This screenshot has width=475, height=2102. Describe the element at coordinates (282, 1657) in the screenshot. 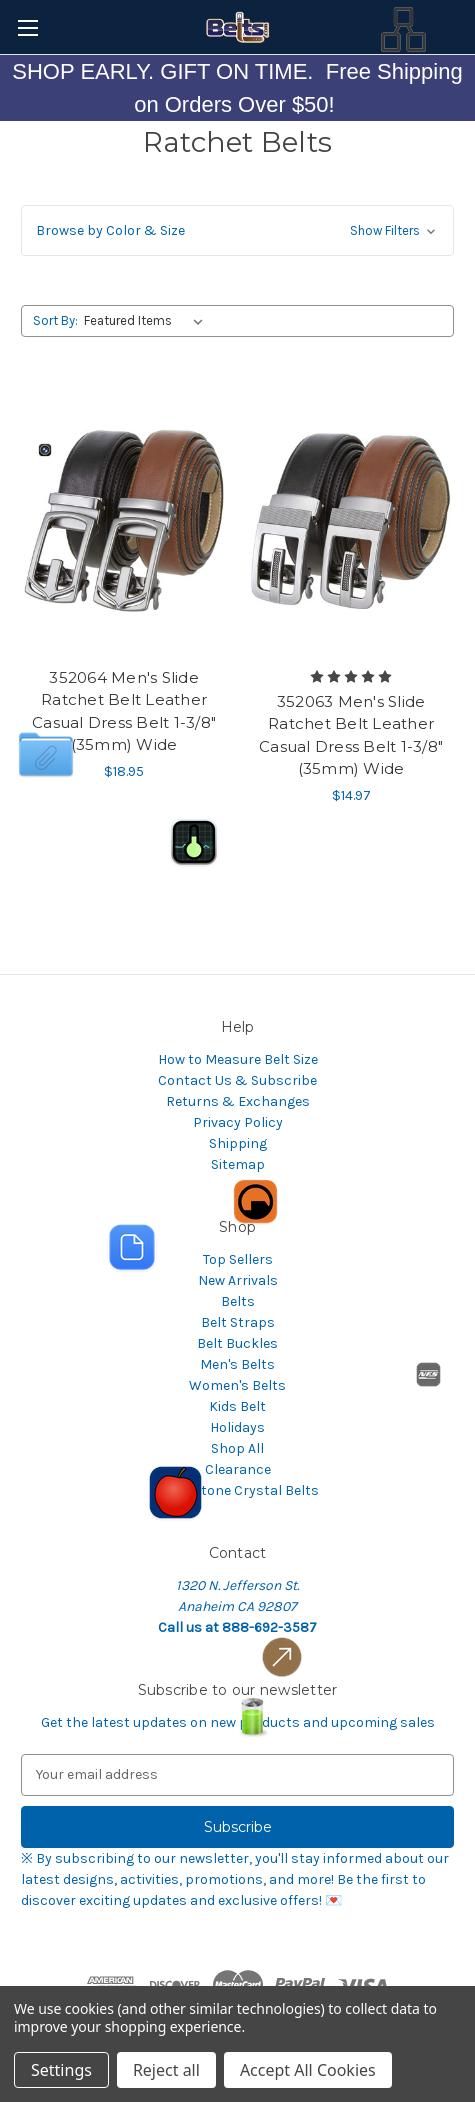

I see `indicates a symbolic link or shortcut to another file` at that location.